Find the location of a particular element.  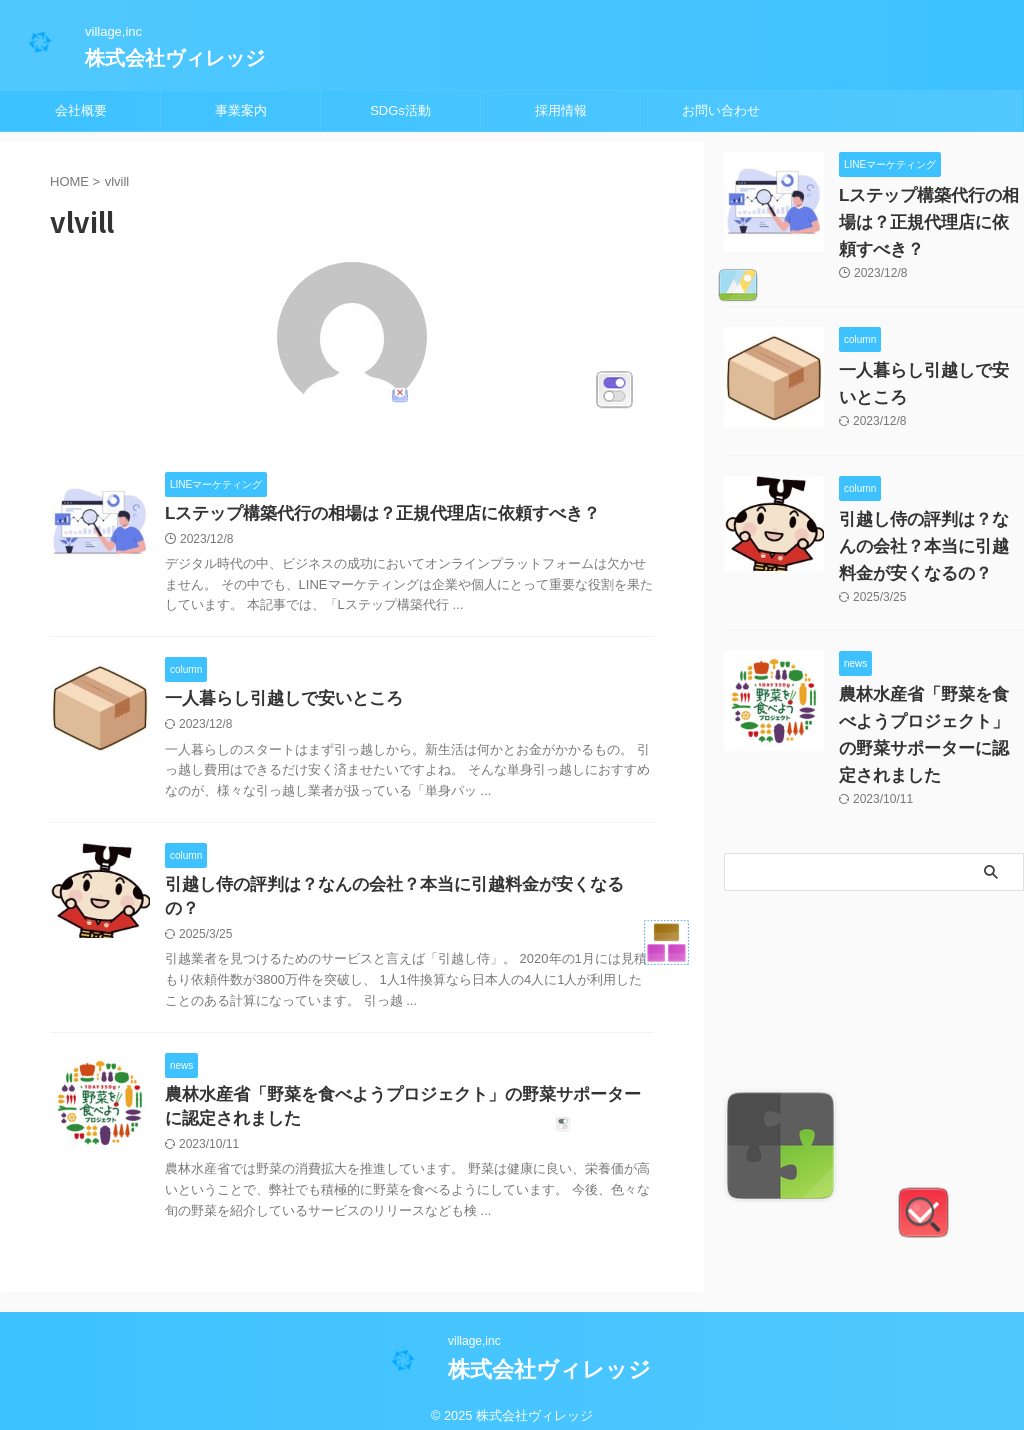

mark email as junk or spam is located at coordinates (400, 395).